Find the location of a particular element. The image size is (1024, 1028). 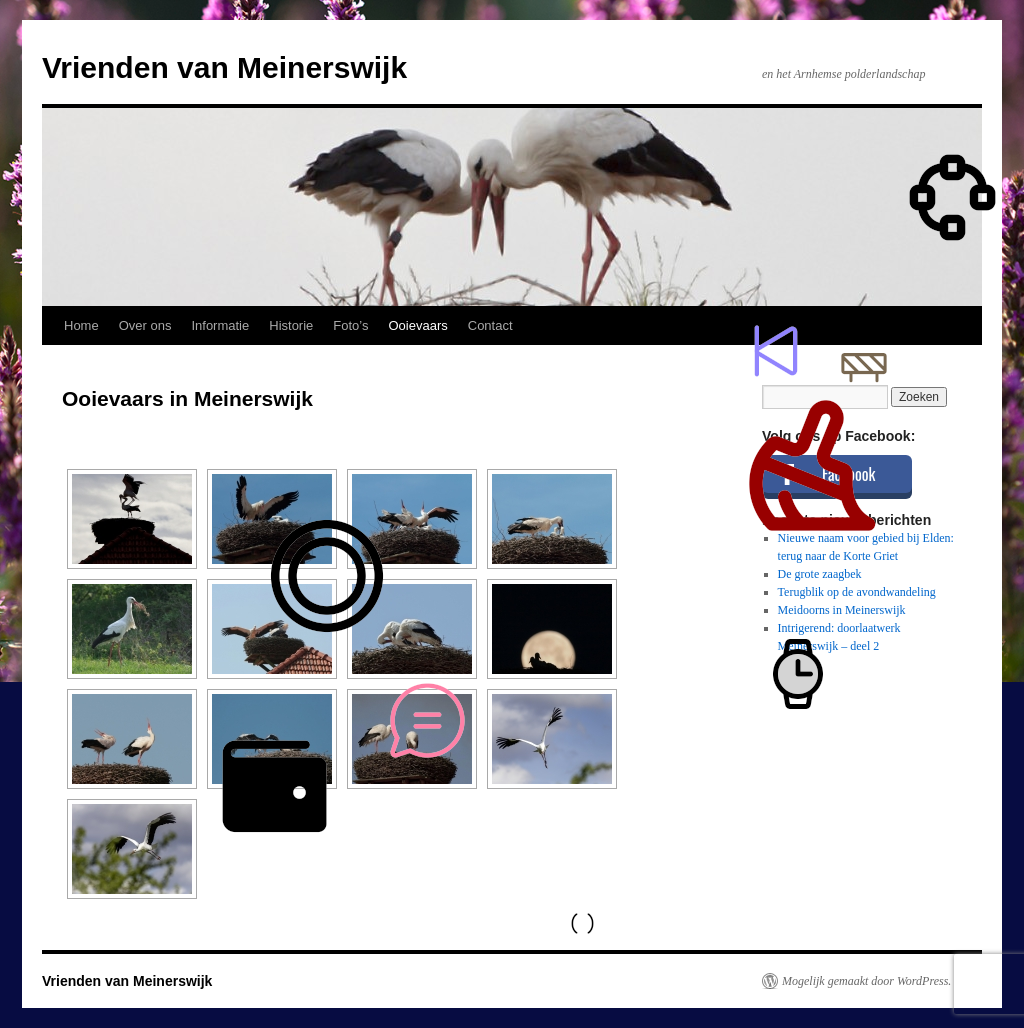

clear cache or temporary files is located at coordinates (810, 470).